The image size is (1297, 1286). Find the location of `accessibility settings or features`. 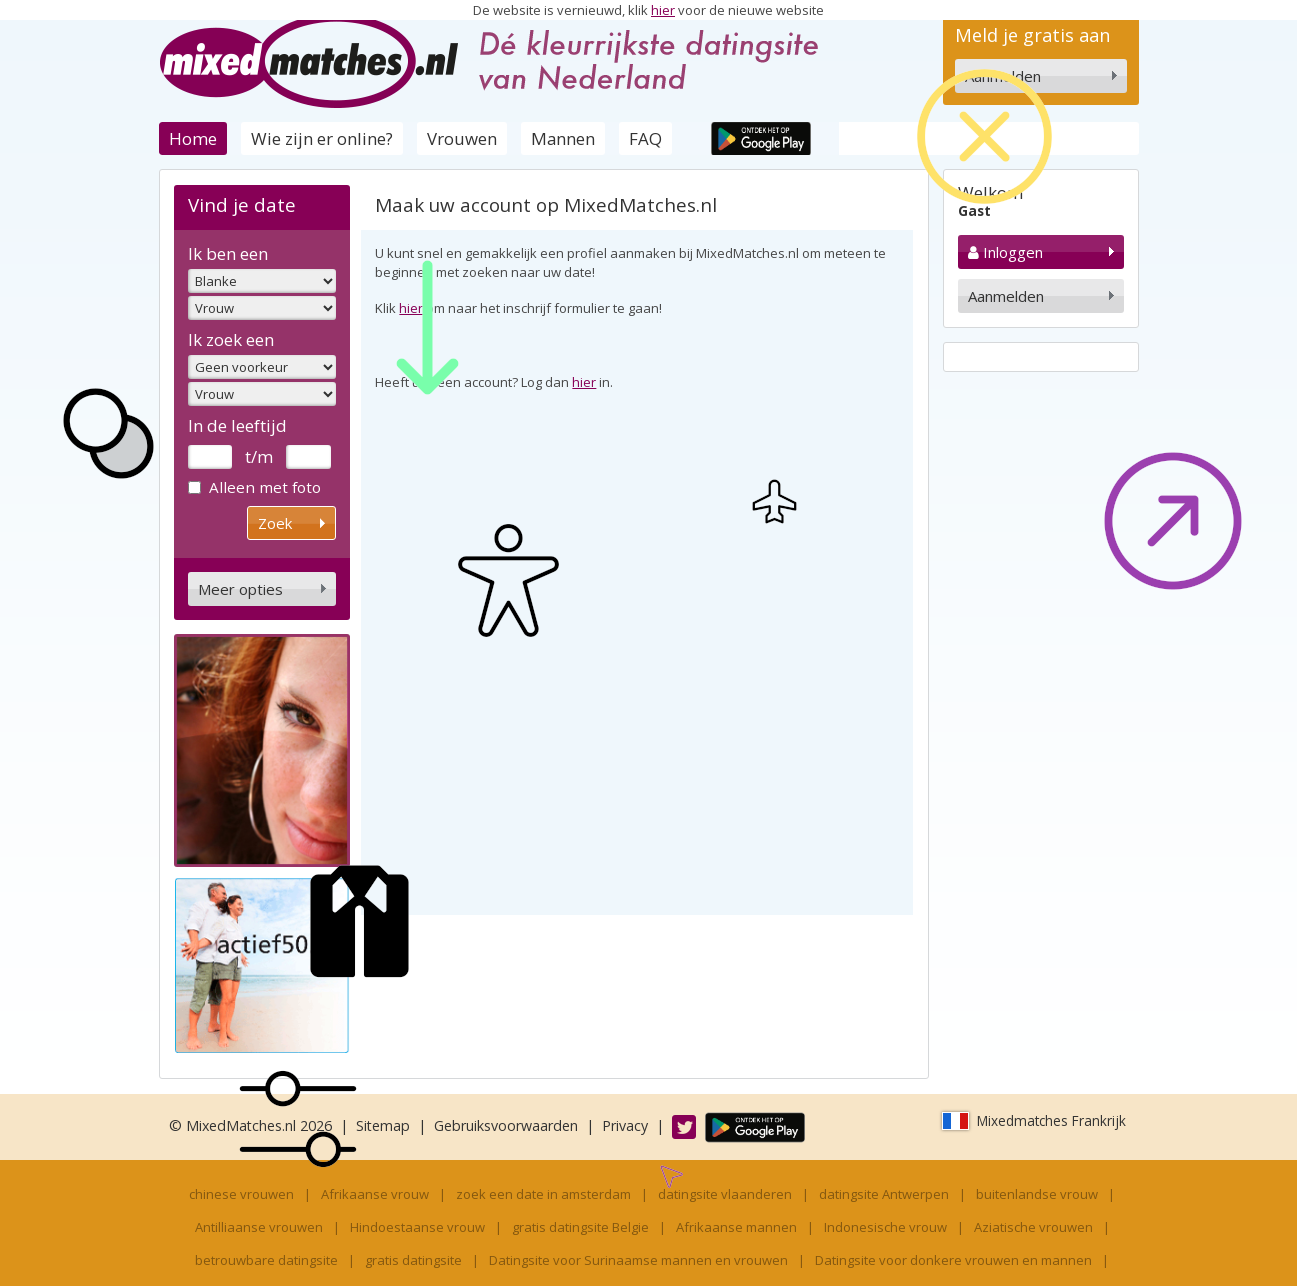

accessibility settings or features is located at coordinates (508, 582).